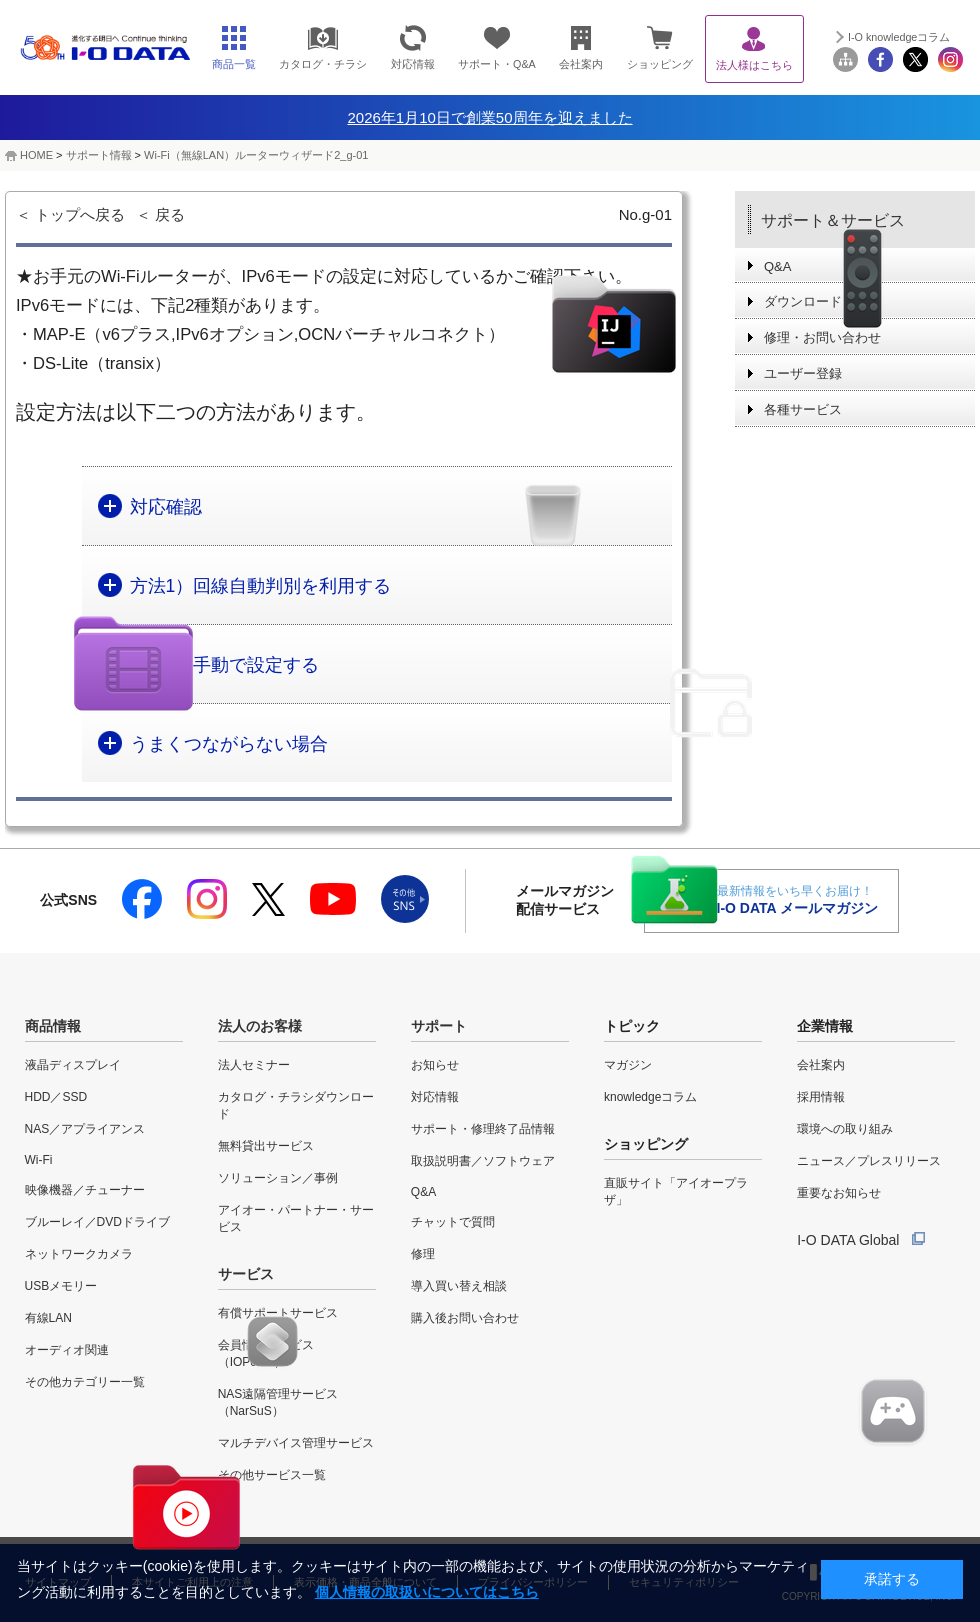 The width and height of the screenshot is (980, 1622). I want to click on connect a tv remote as an input device, so click(862, 278).